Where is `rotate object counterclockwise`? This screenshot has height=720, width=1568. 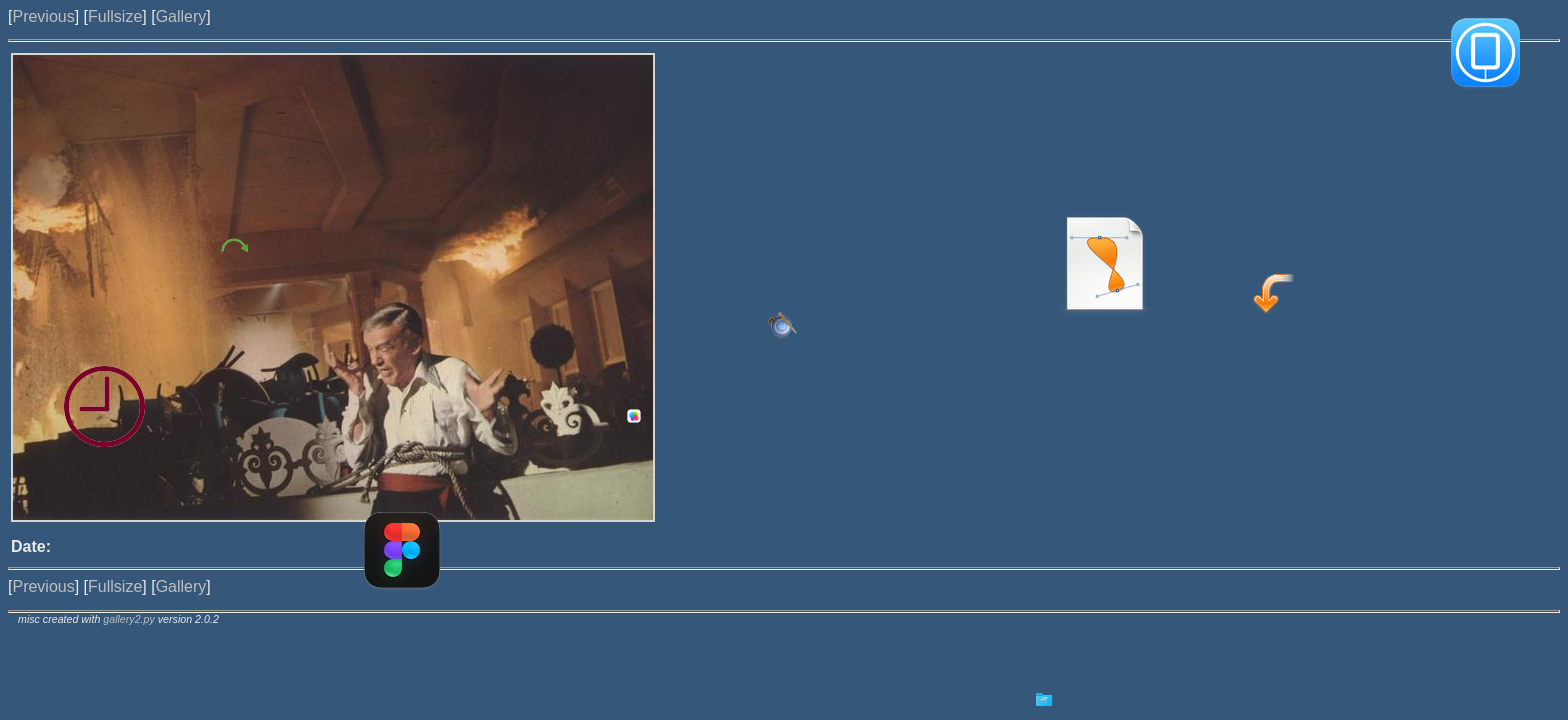 rotate object counterclockwise is located at coordinates (1272, 295).